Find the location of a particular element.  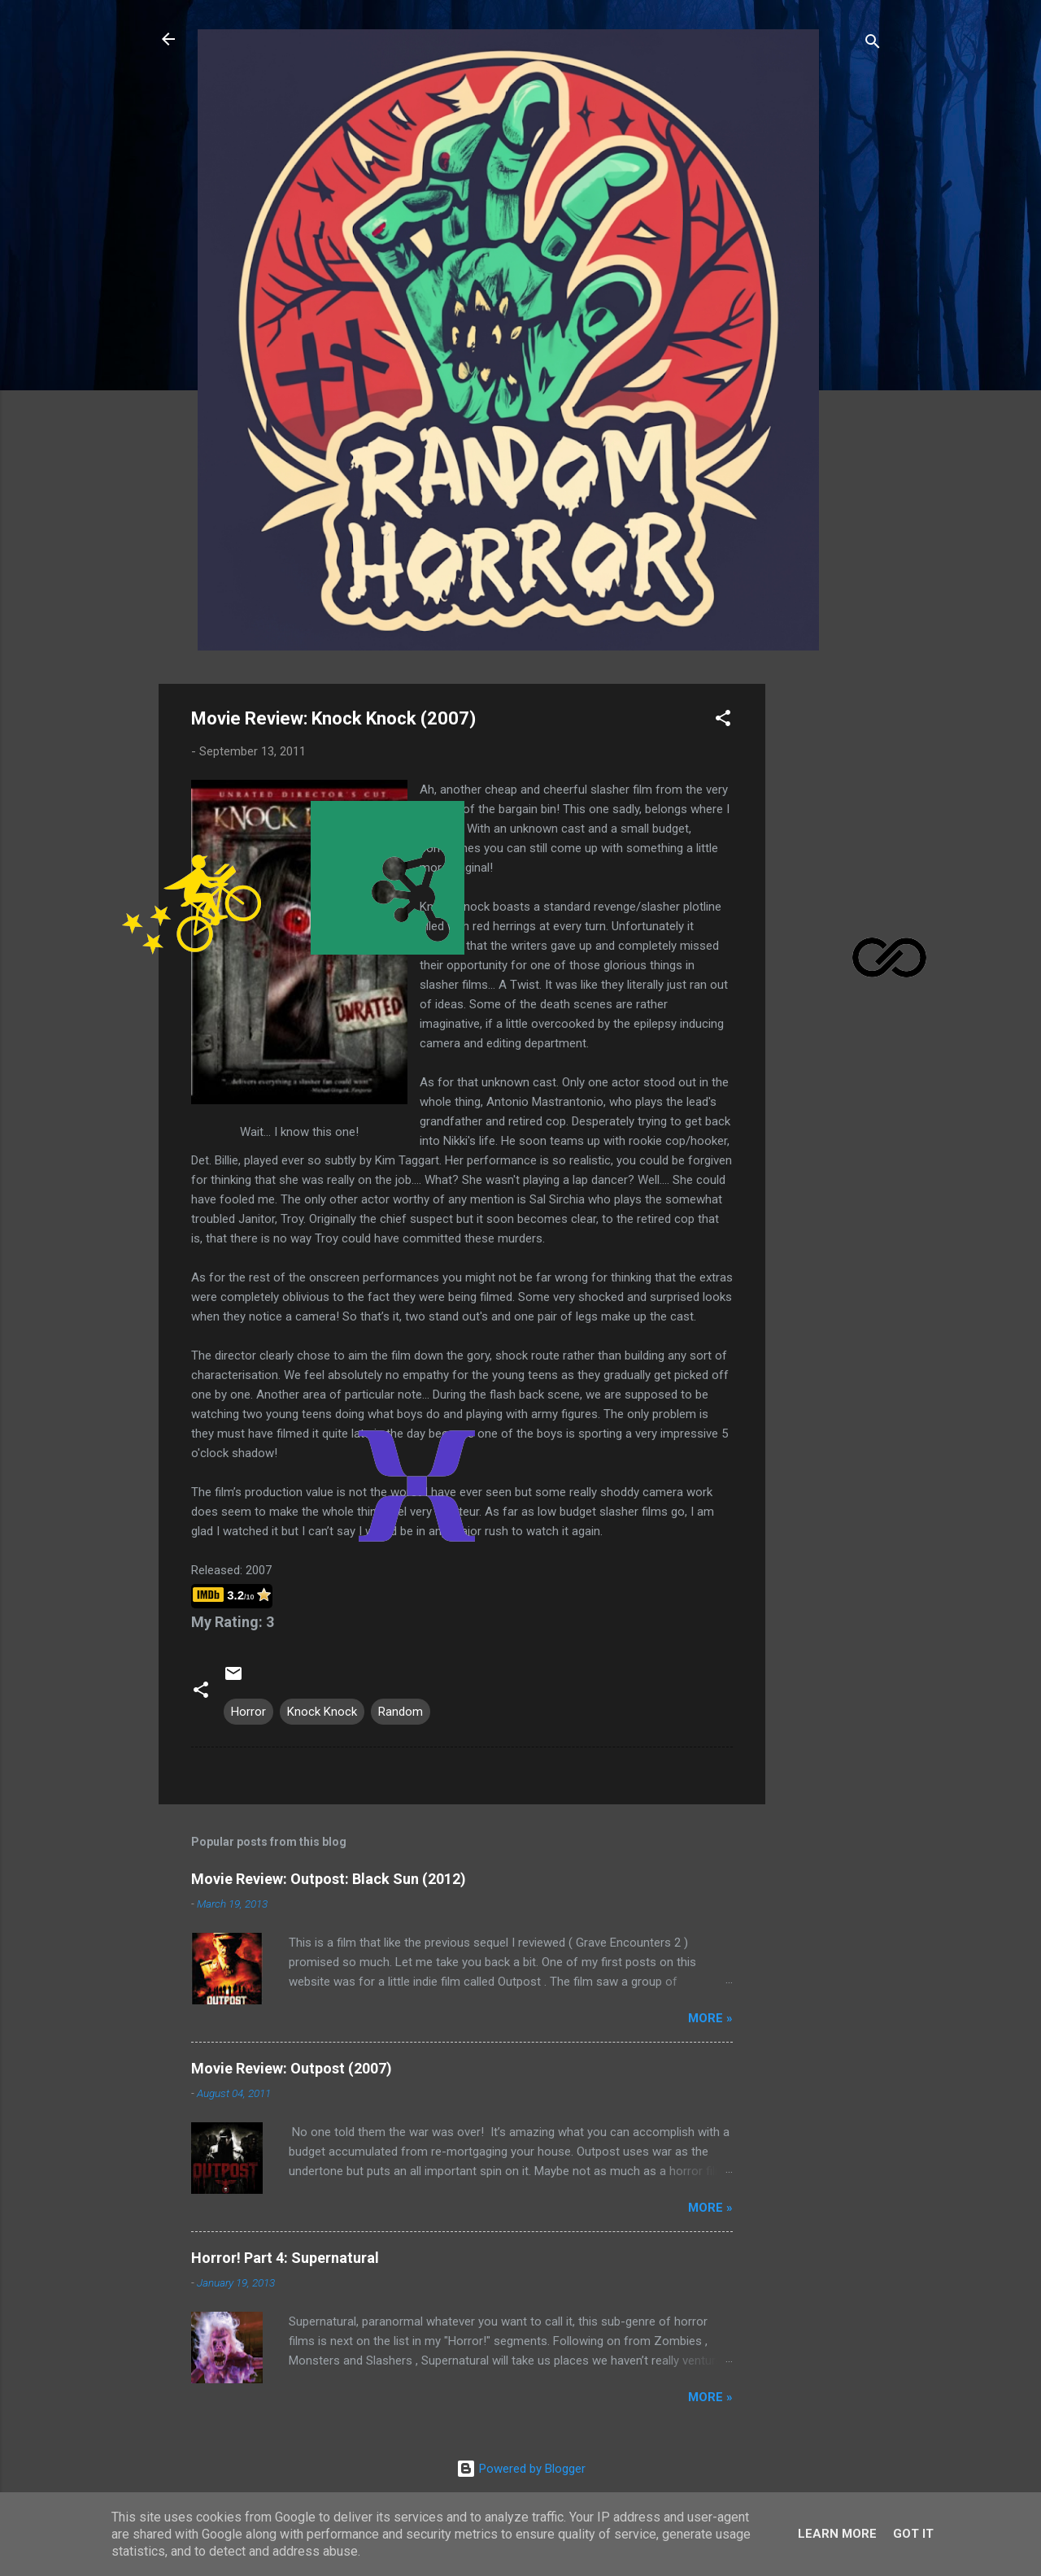

cytoscape.js library logo is located at coordinates (387, 877).